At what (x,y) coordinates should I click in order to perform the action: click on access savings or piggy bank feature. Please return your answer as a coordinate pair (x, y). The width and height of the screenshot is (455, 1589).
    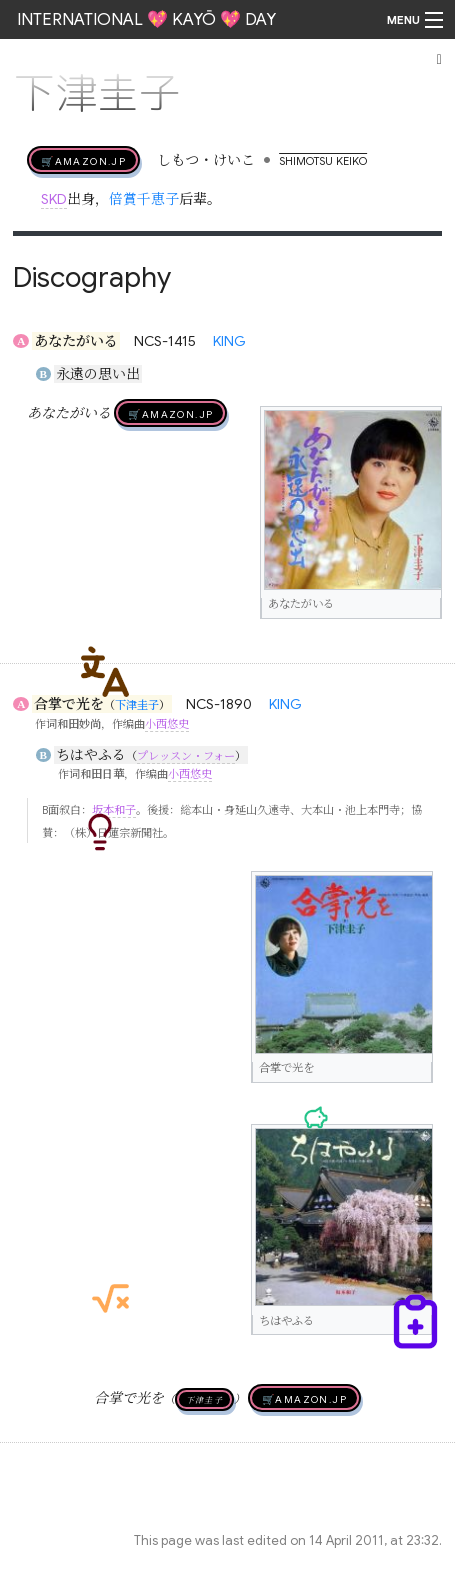
    Looking at the image, I should click on (316, 1118).